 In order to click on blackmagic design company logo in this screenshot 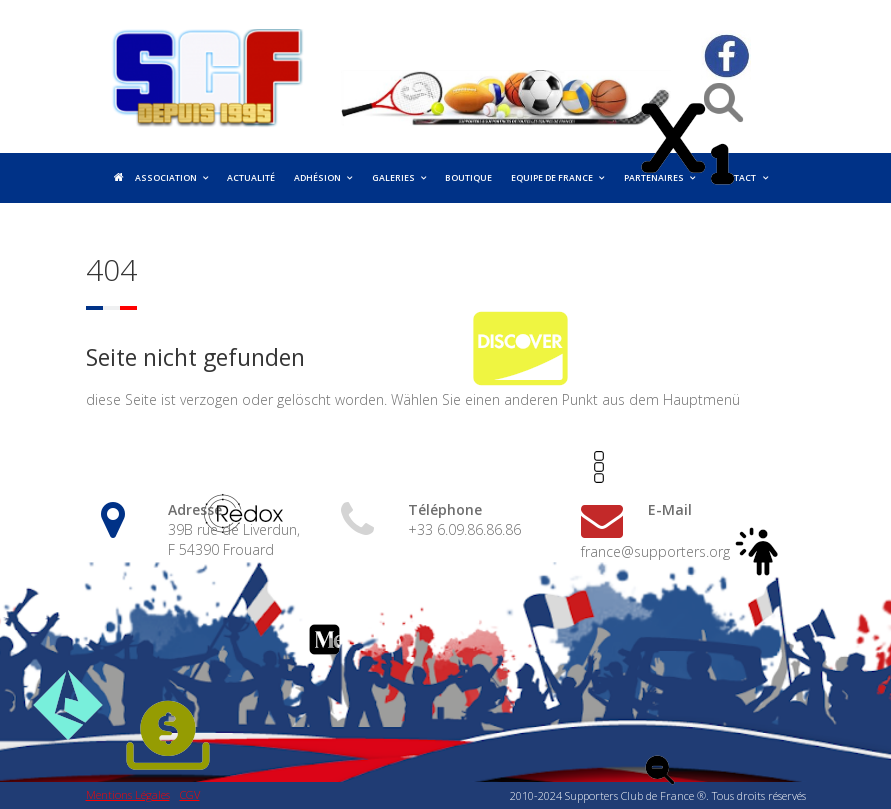, I will do `click(599, 467)`.